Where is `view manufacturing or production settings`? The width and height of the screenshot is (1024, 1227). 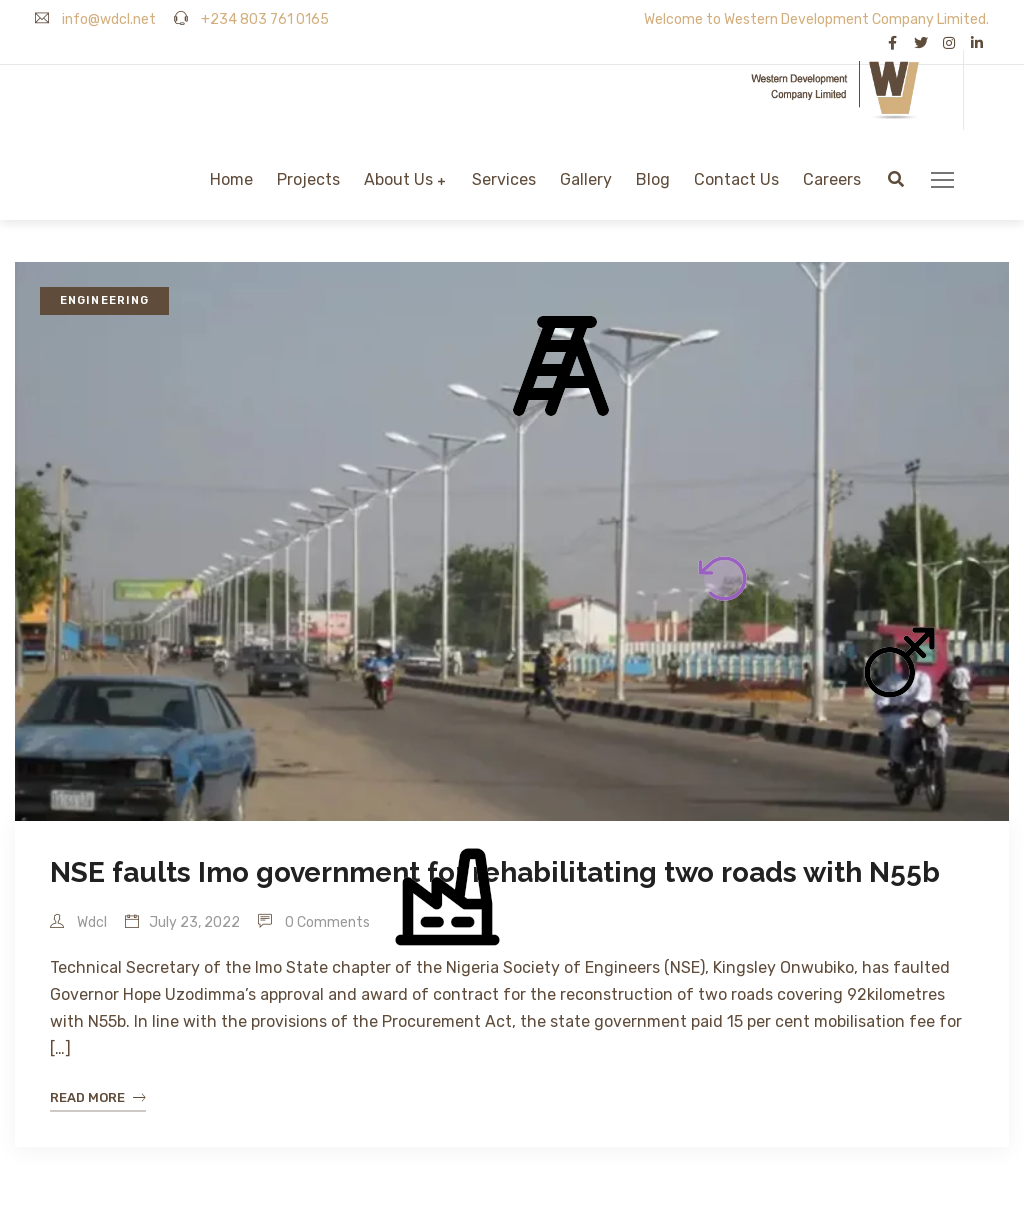 view manufacturing or production settings is located at coordinates (447, 900).